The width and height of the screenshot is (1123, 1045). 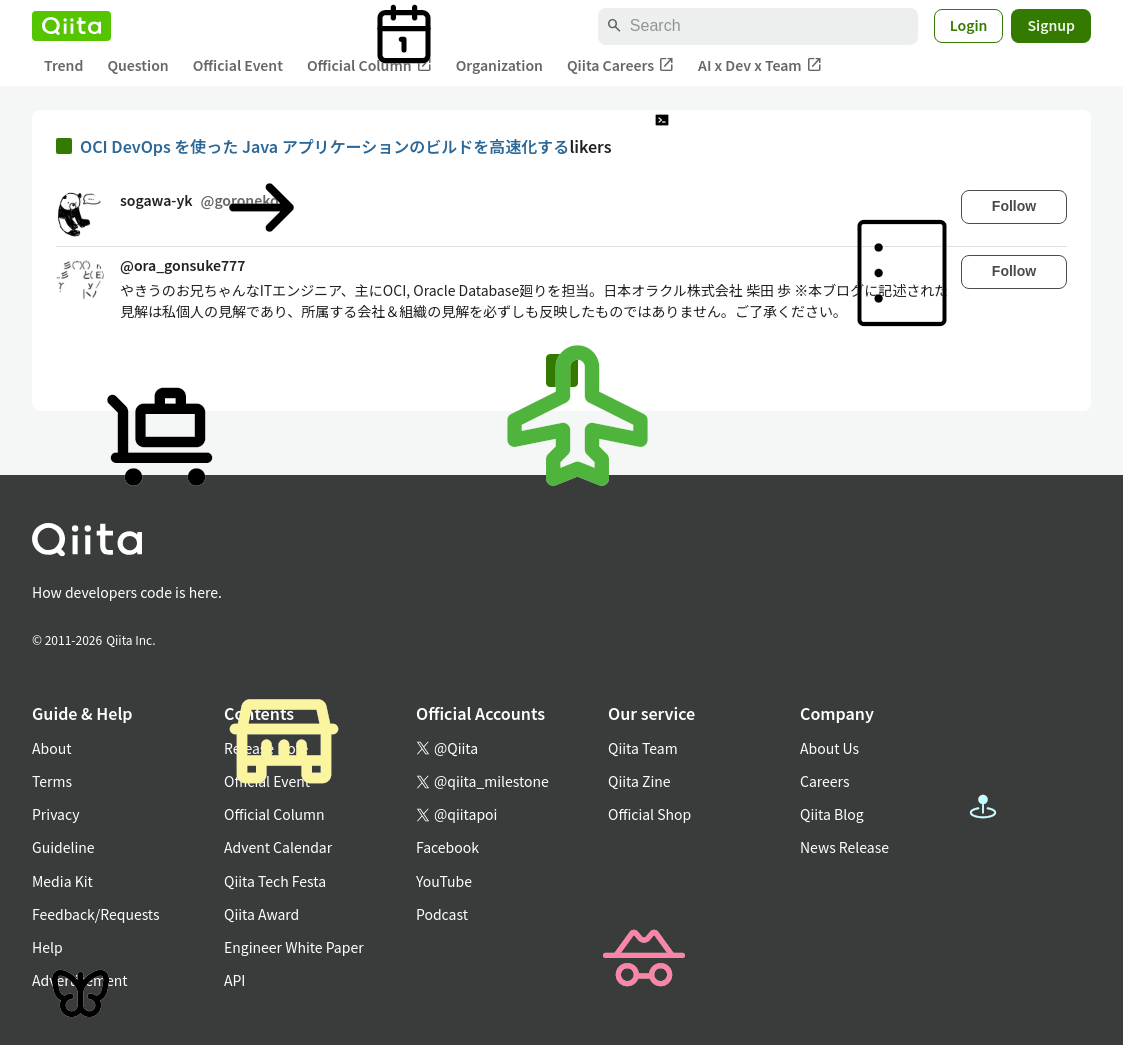 I want to click on select off-road vehicle type, so click(x=284, y=743).